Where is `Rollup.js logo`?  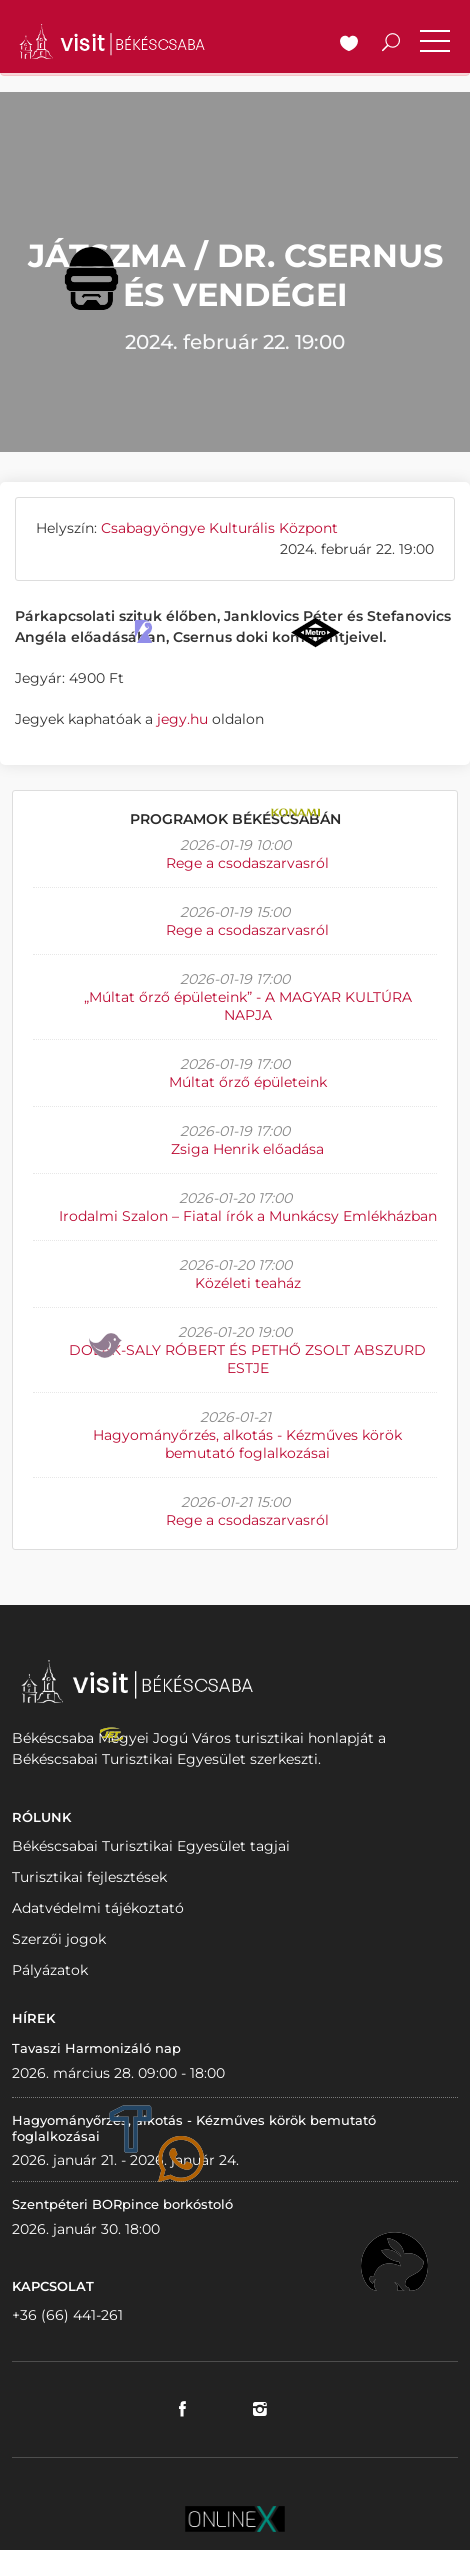 Rollup.js logo is located at coordinates (143, 631).